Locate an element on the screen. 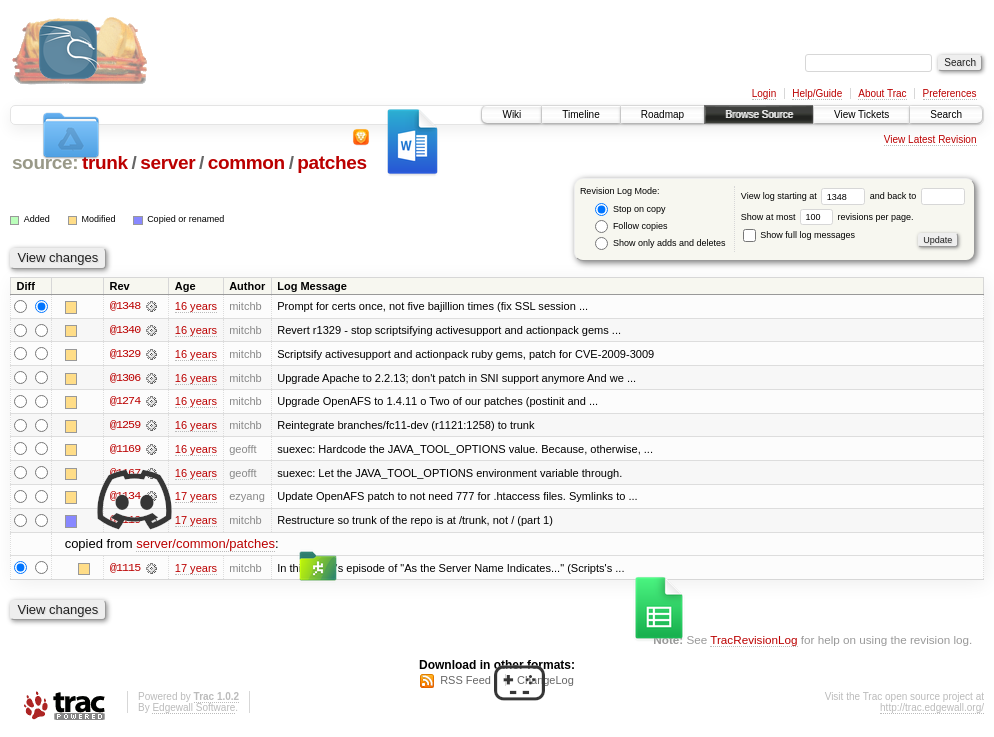  open an opendocument spreadsheet template file is located at coordinates (659, 609).